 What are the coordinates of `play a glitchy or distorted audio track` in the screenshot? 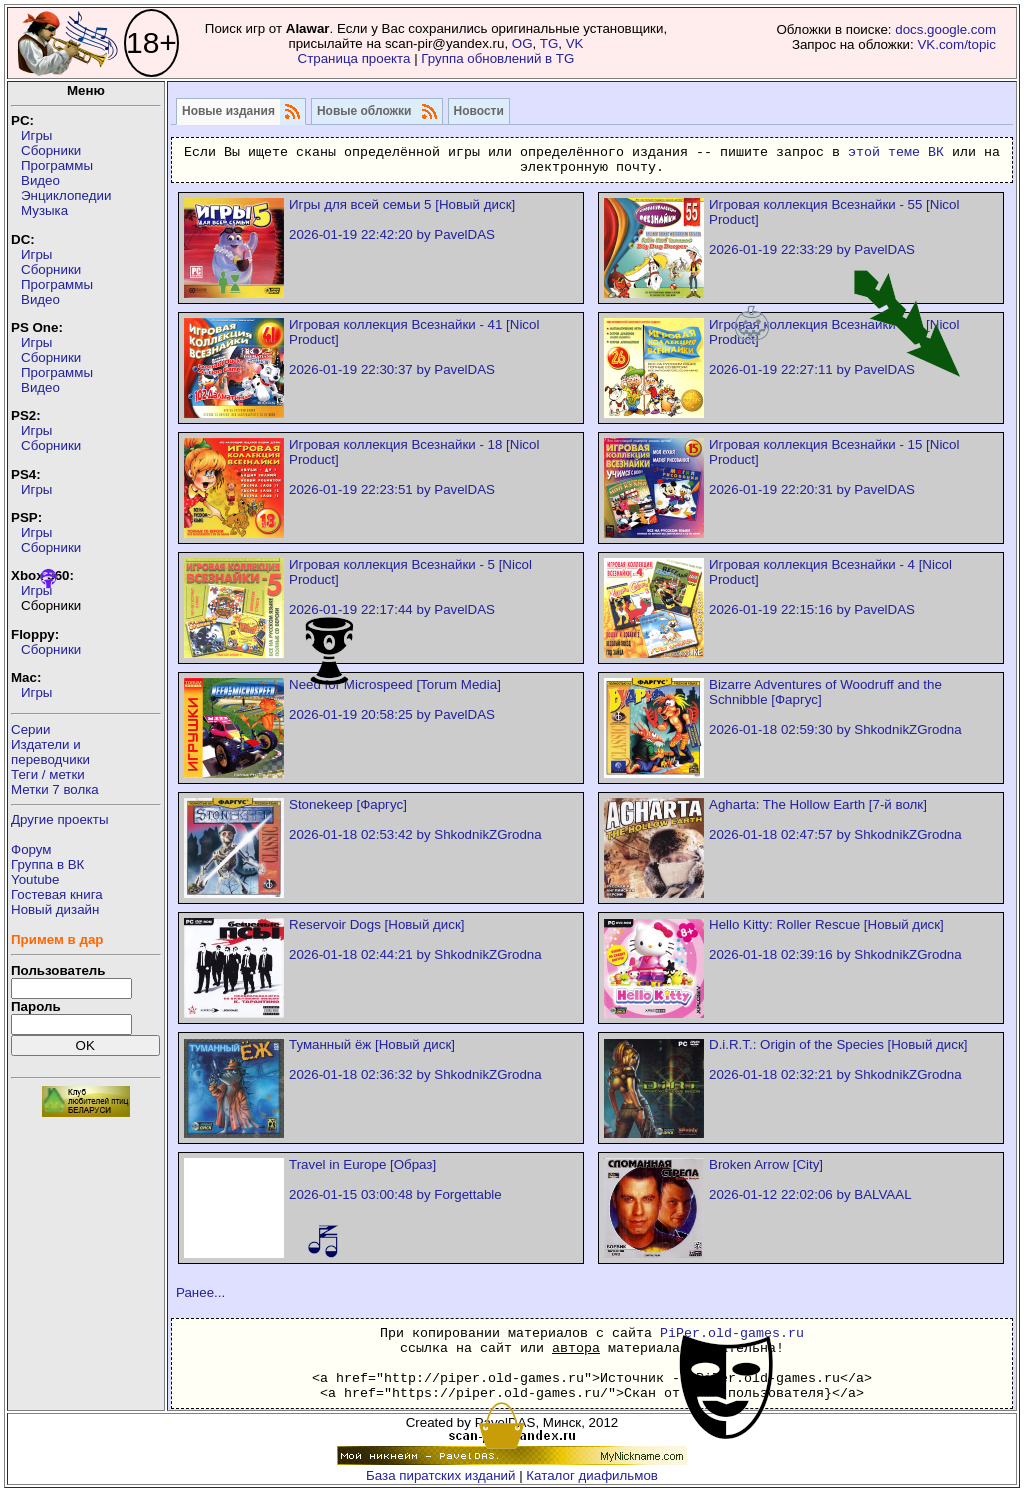 It's located at (323, 1241).